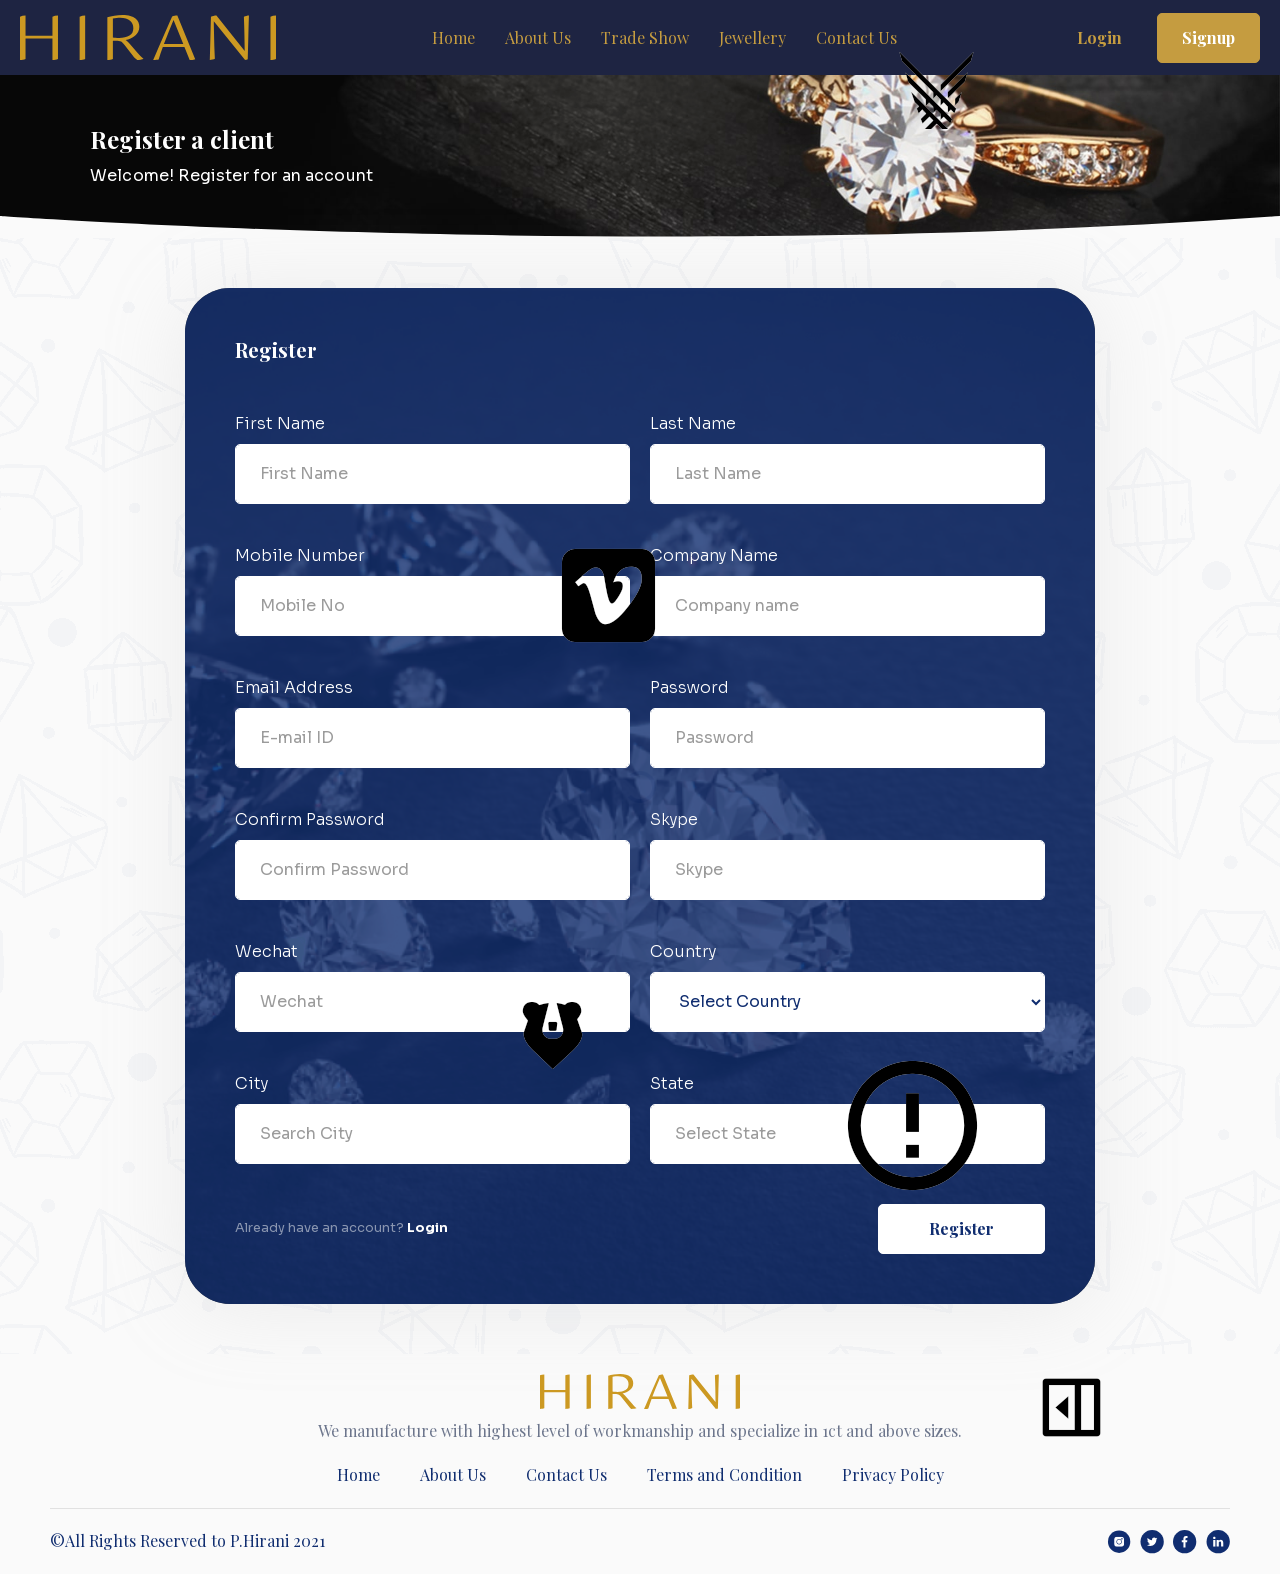 The height and width of the screenshot is (1574, 1280). Describe the element at coordinates (1071, 1407) in the screenshot. I see `collapse the sidebar panel` at that location.